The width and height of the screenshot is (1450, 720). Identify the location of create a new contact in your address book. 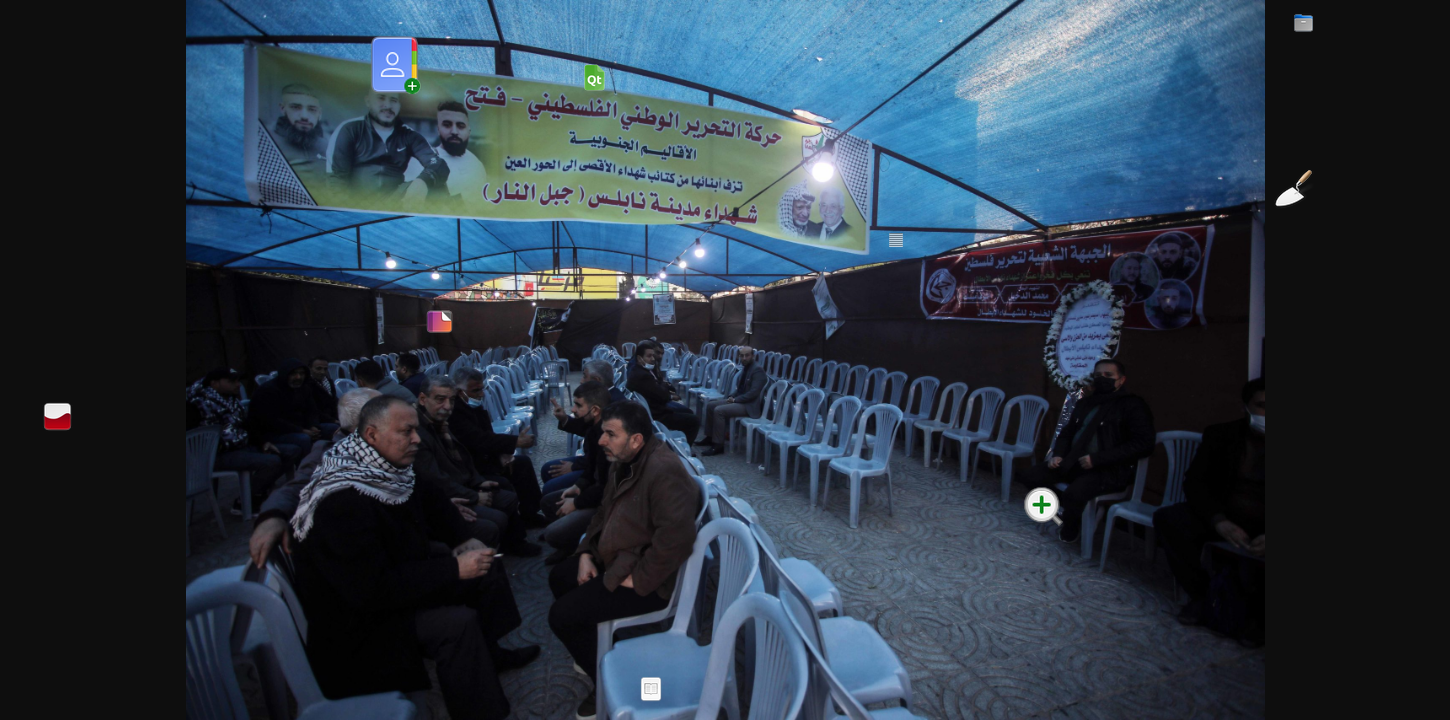
(394, 64).